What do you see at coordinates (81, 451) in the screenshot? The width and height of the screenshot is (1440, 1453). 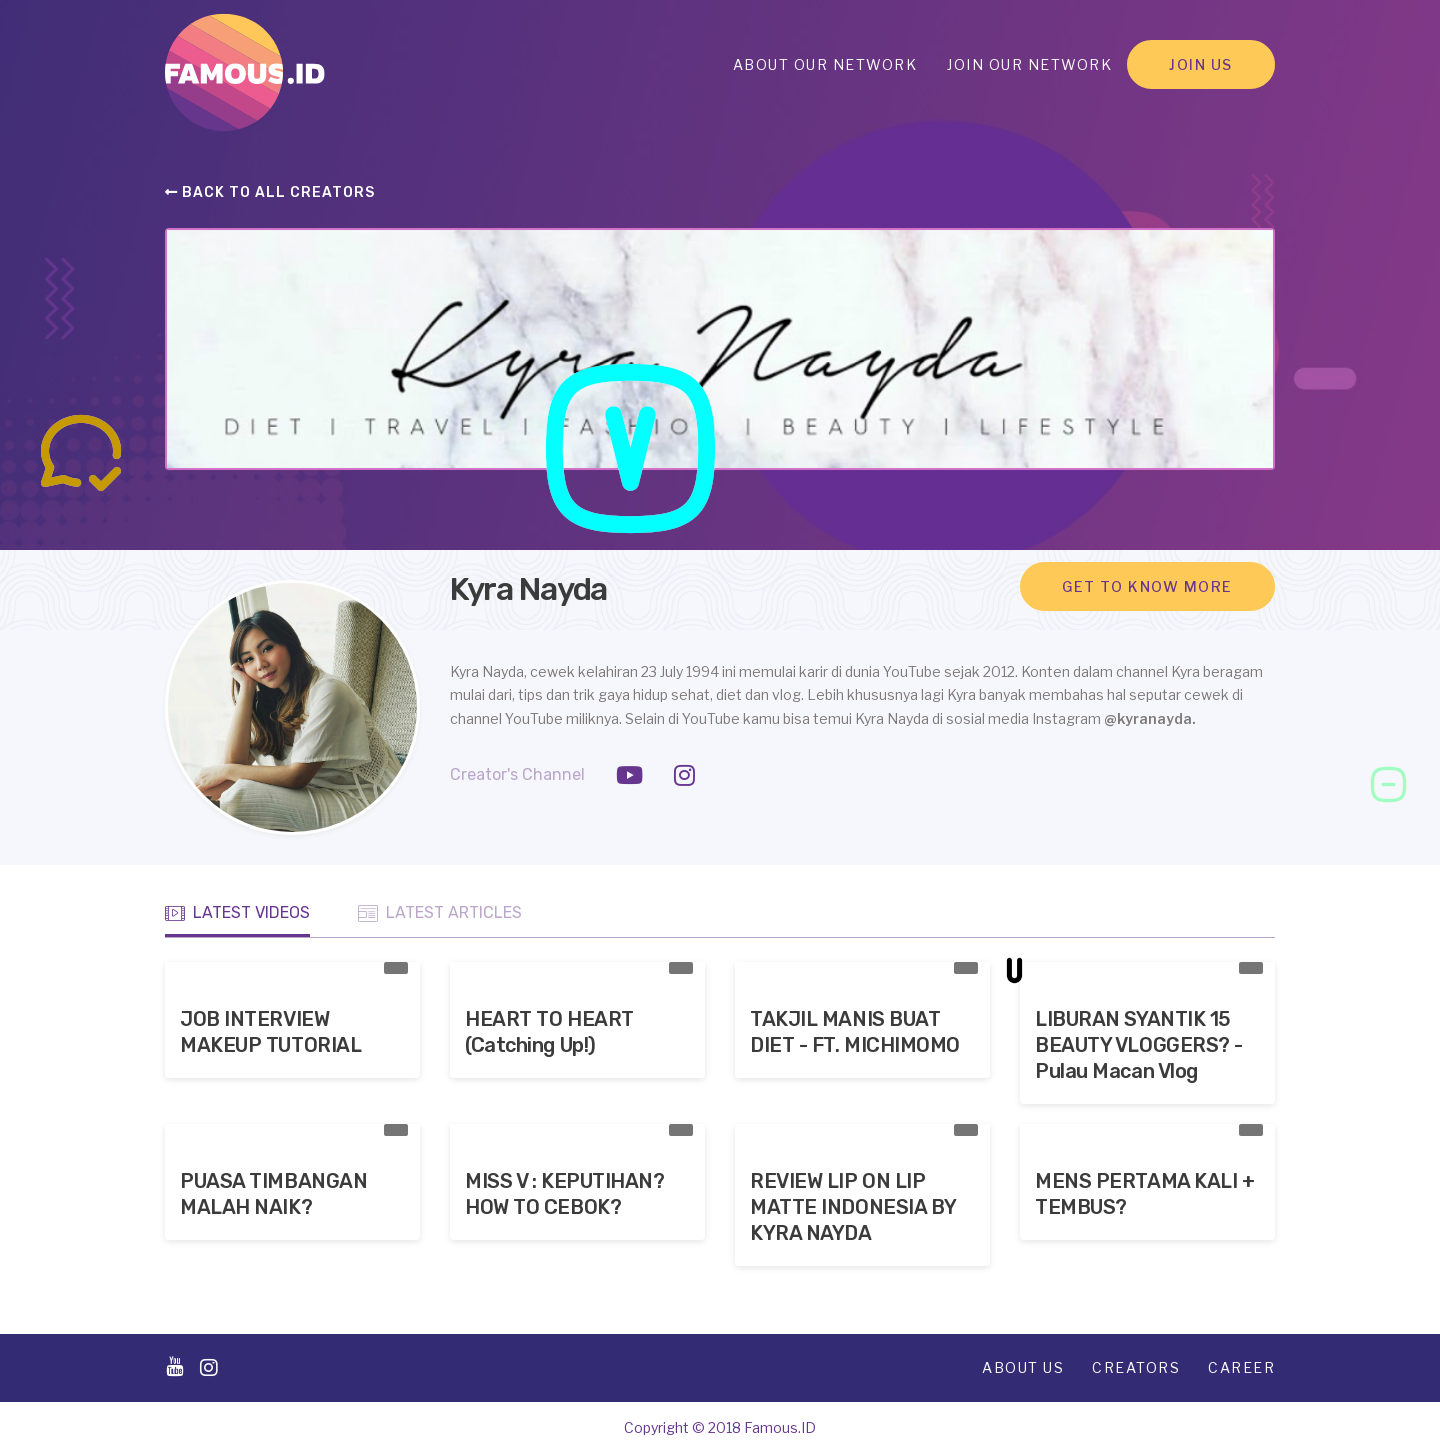 I see `message sent successfully` at bounding box center [81, 451].